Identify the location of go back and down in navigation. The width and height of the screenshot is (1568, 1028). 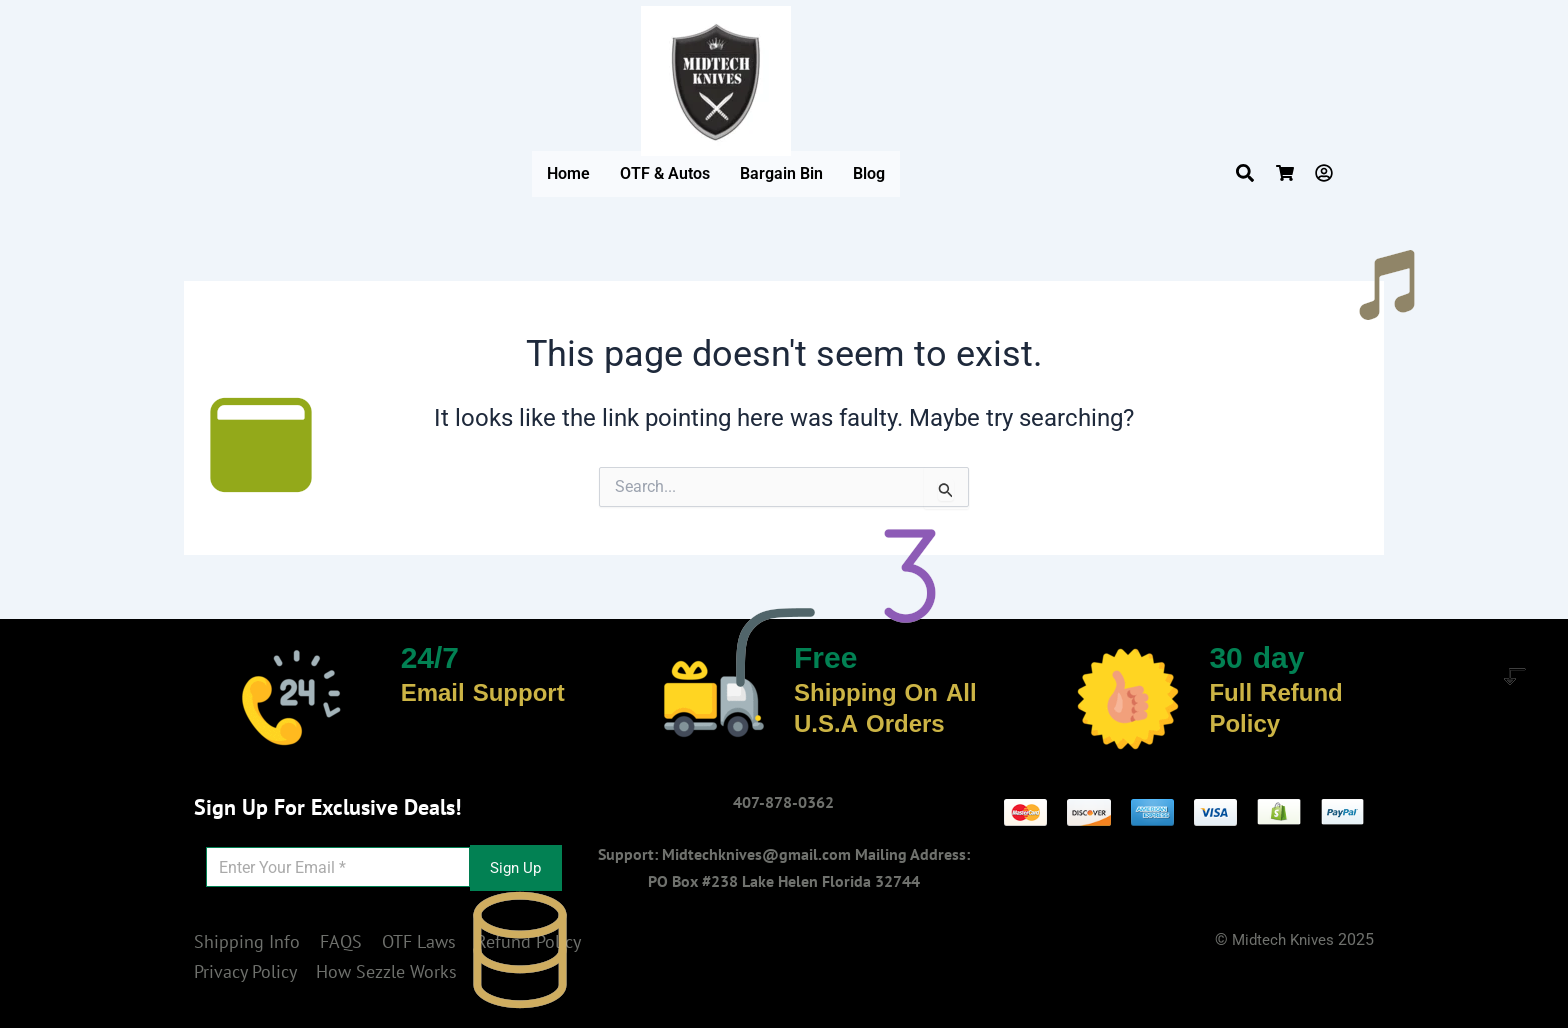
(1514, 675).